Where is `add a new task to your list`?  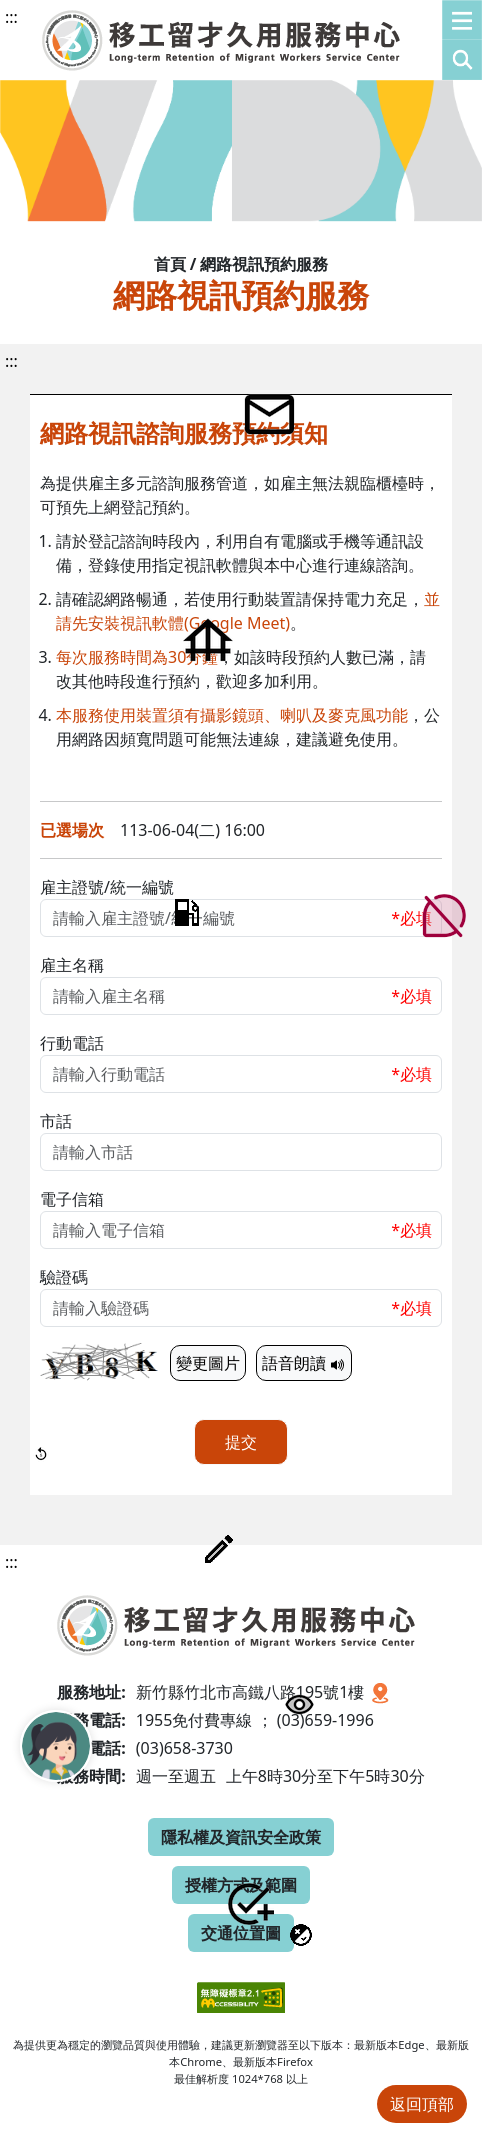
add a new task to your list is located at coordinates (249, 1904).